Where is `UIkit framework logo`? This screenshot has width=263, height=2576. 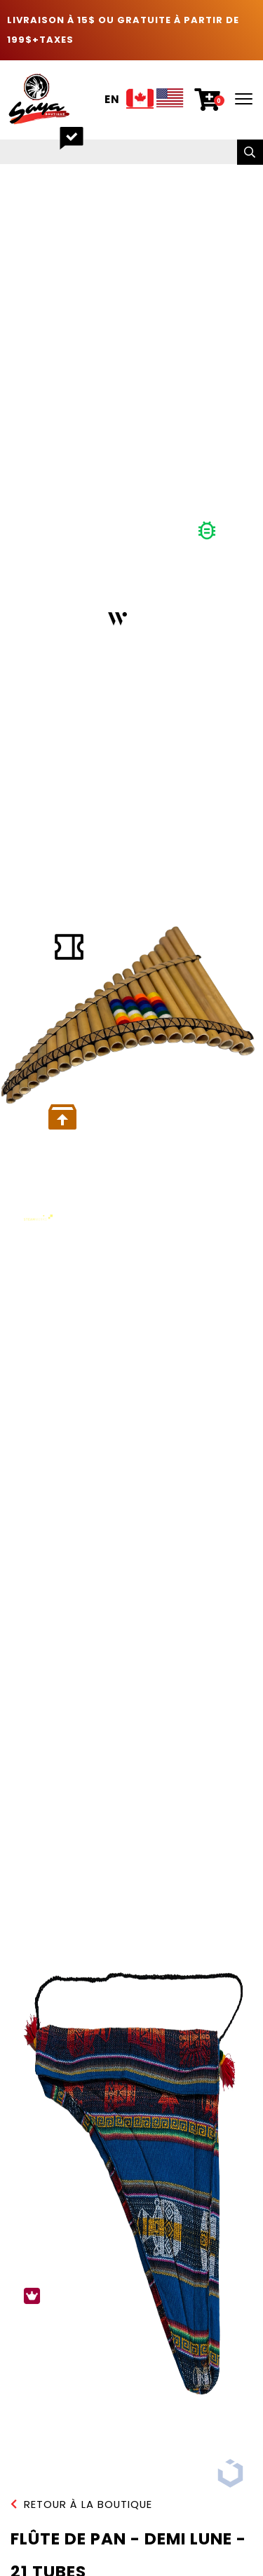
UIkit framework logo is located at coordinates (230, 2473).